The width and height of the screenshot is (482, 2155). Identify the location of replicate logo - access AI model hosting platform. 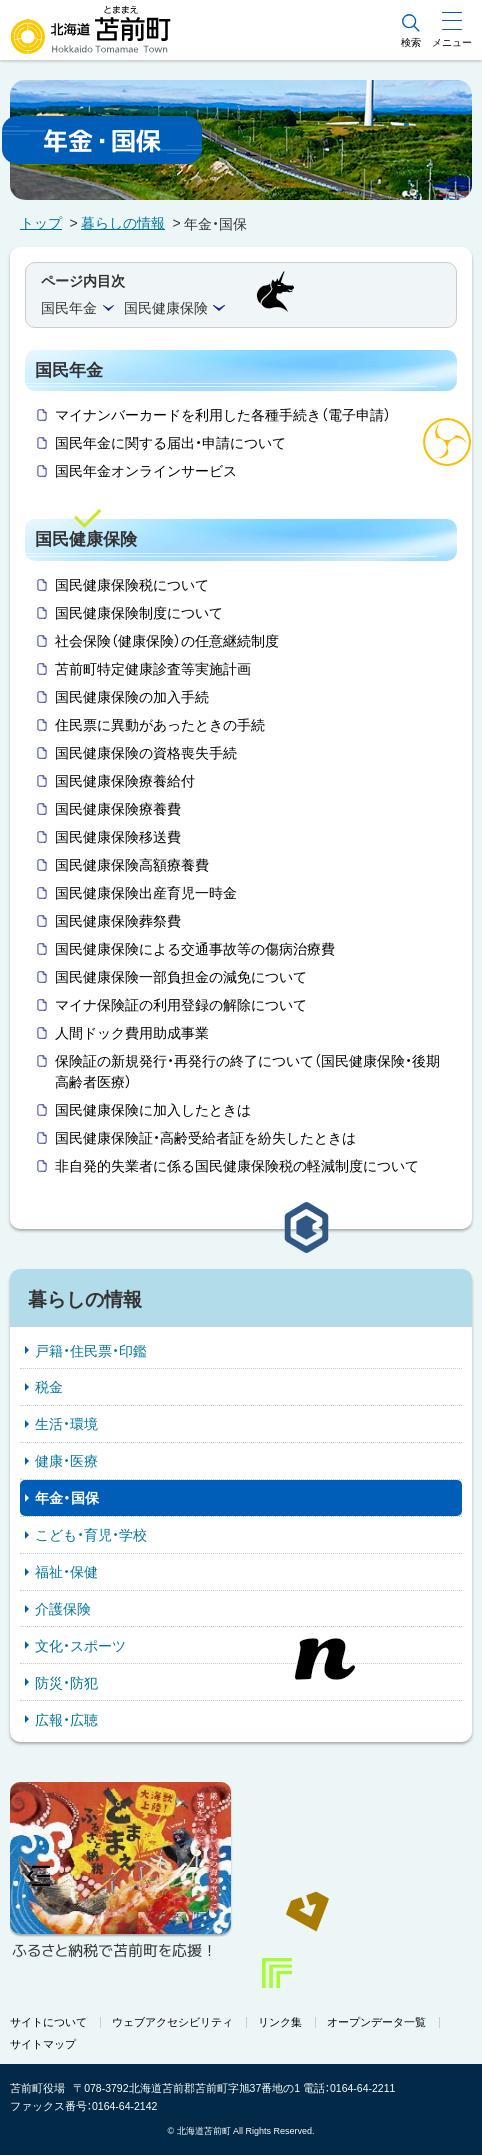
(277, 1973).